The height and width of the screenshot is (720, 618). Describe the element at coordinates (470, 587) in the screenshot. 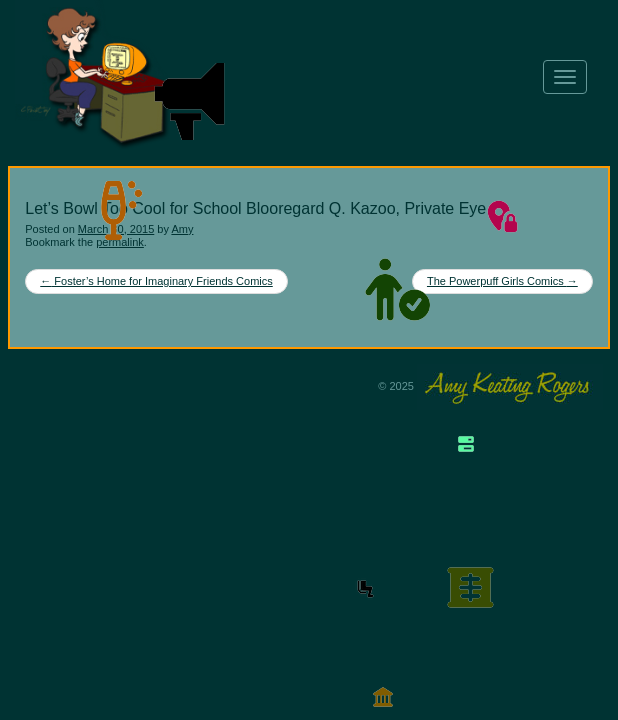

I see `view x-ray or medical imaging results` at that location.